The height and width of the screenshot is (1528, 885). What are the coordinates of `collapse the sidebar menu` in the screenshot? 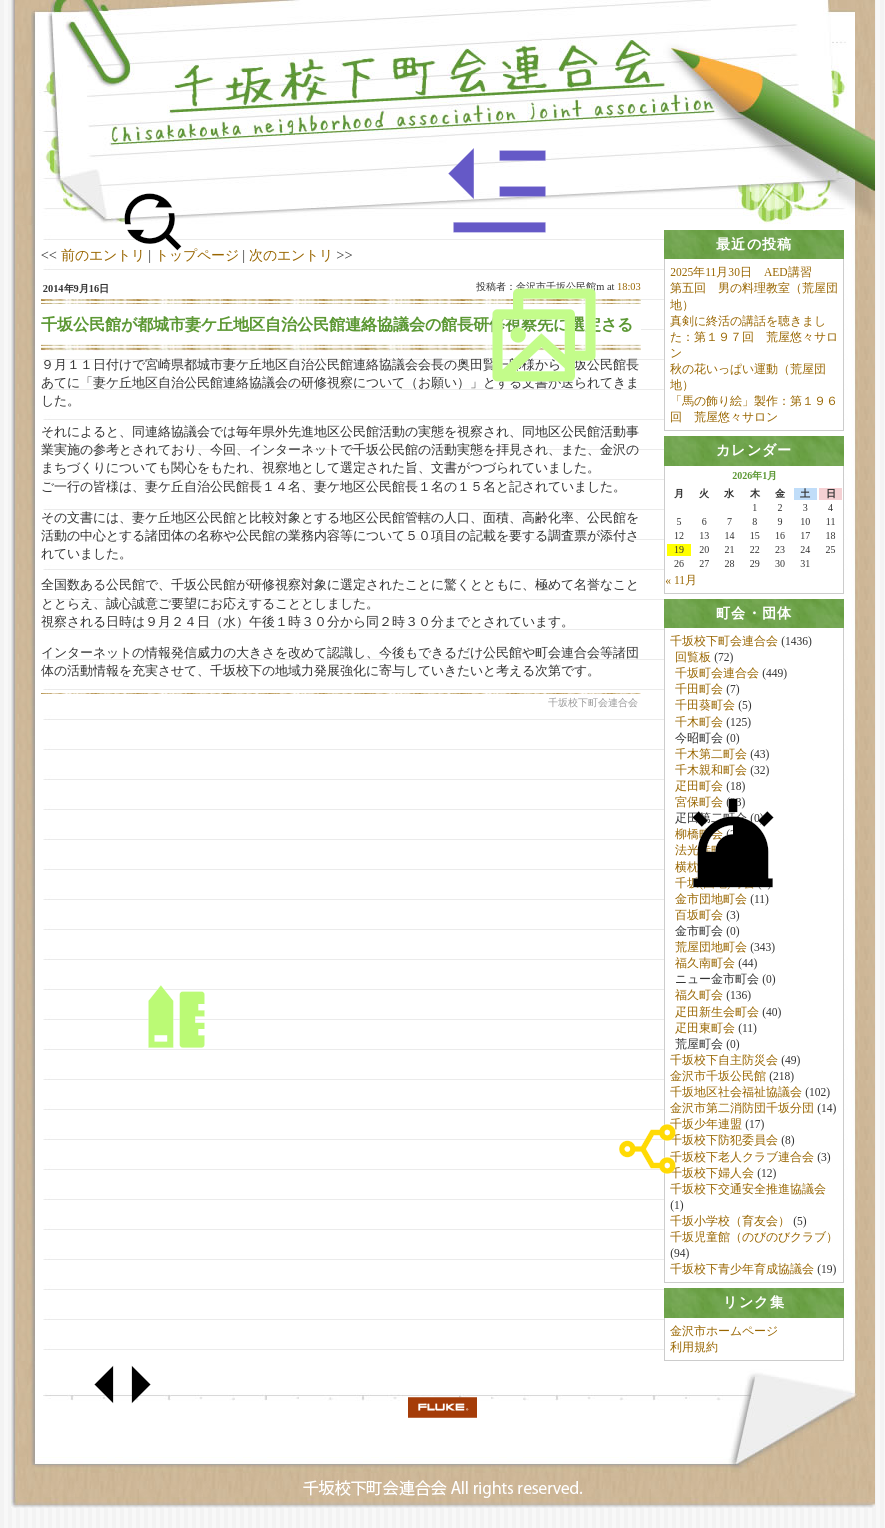 It's located at (499, 191).